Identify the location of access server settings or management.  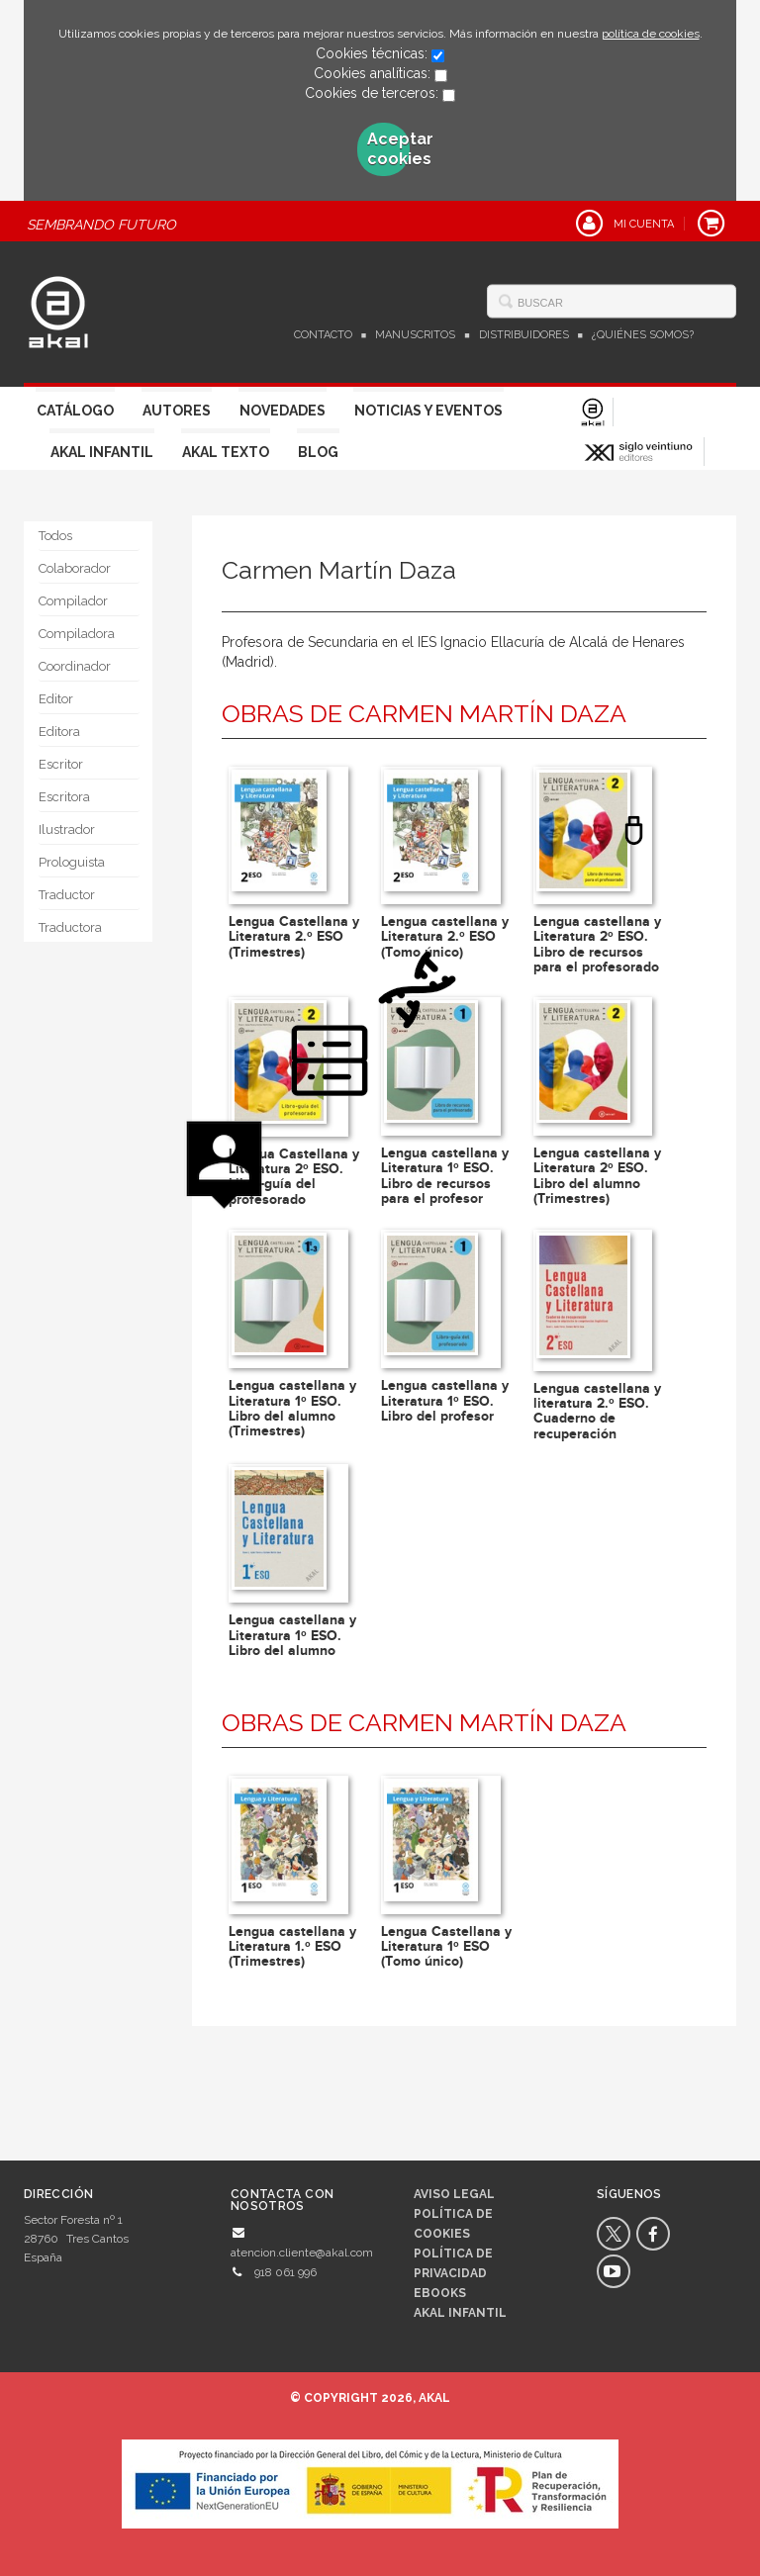
(330, 1061).